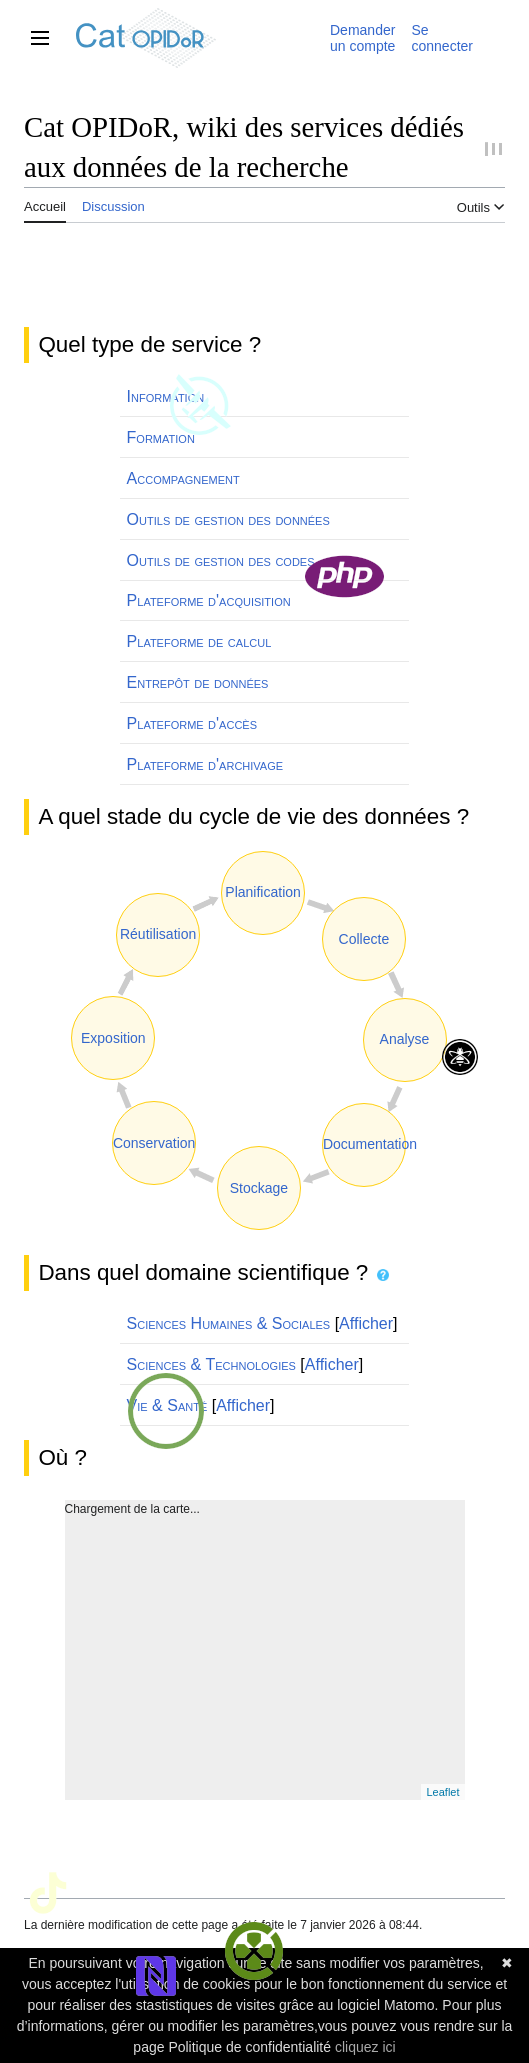 The height and width of the screenshot is (2063, 529). What do you see at coordinates (344, 576) in the screenshot?
I see `php programming language logo` at bounding box center [344, 576].